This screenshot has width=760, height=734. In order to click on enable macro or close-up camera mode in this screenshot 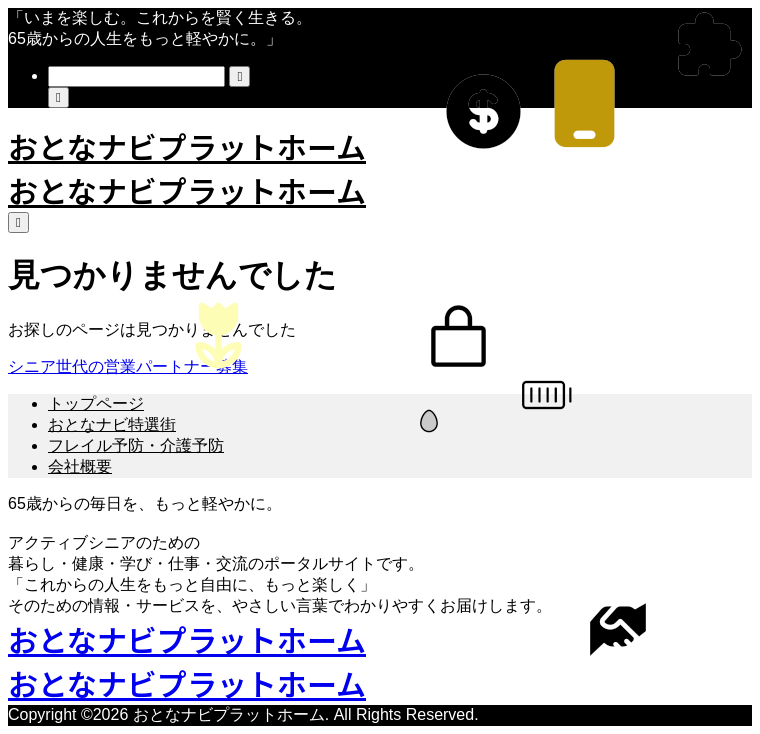, I will do `click(218, 335)`.